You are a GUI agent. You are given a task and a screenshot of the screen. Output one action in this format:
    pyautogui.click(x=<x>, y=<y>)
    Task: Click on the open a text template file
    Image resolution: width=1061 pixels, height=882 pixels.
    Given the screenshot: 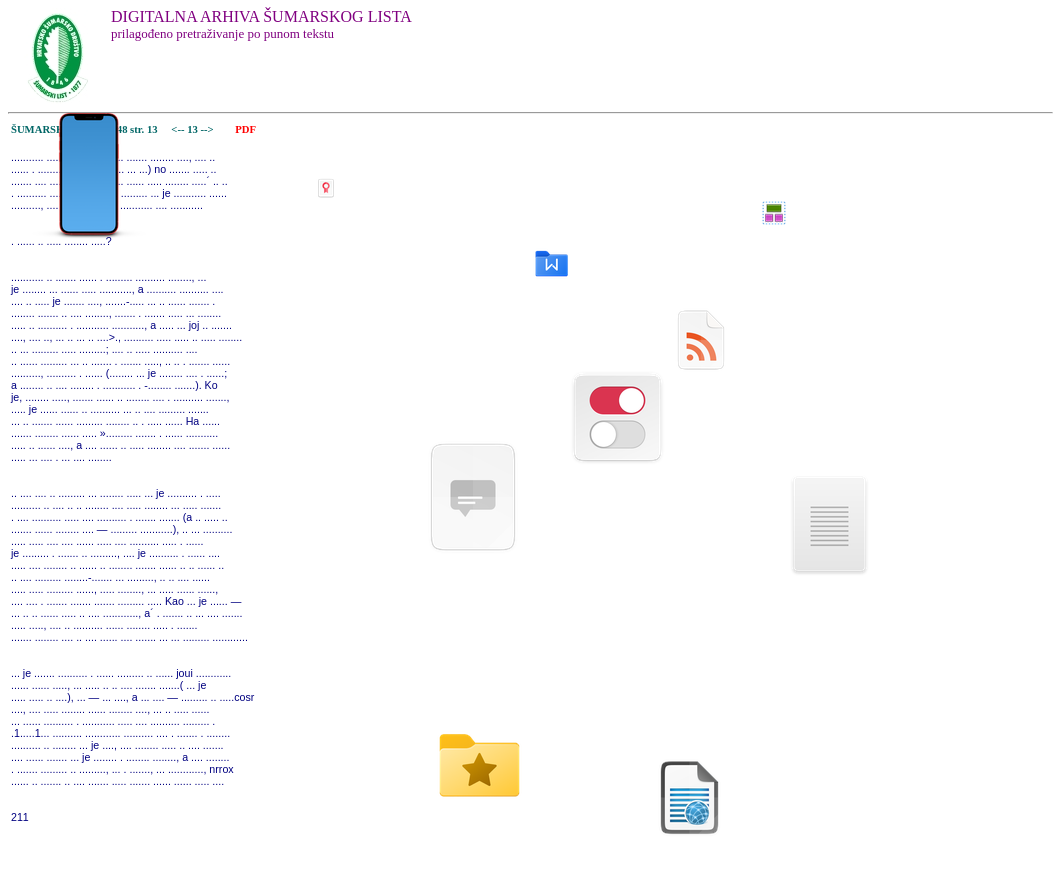 What is the action you would take?
    pyautogui.click(x=829, y=525)
    